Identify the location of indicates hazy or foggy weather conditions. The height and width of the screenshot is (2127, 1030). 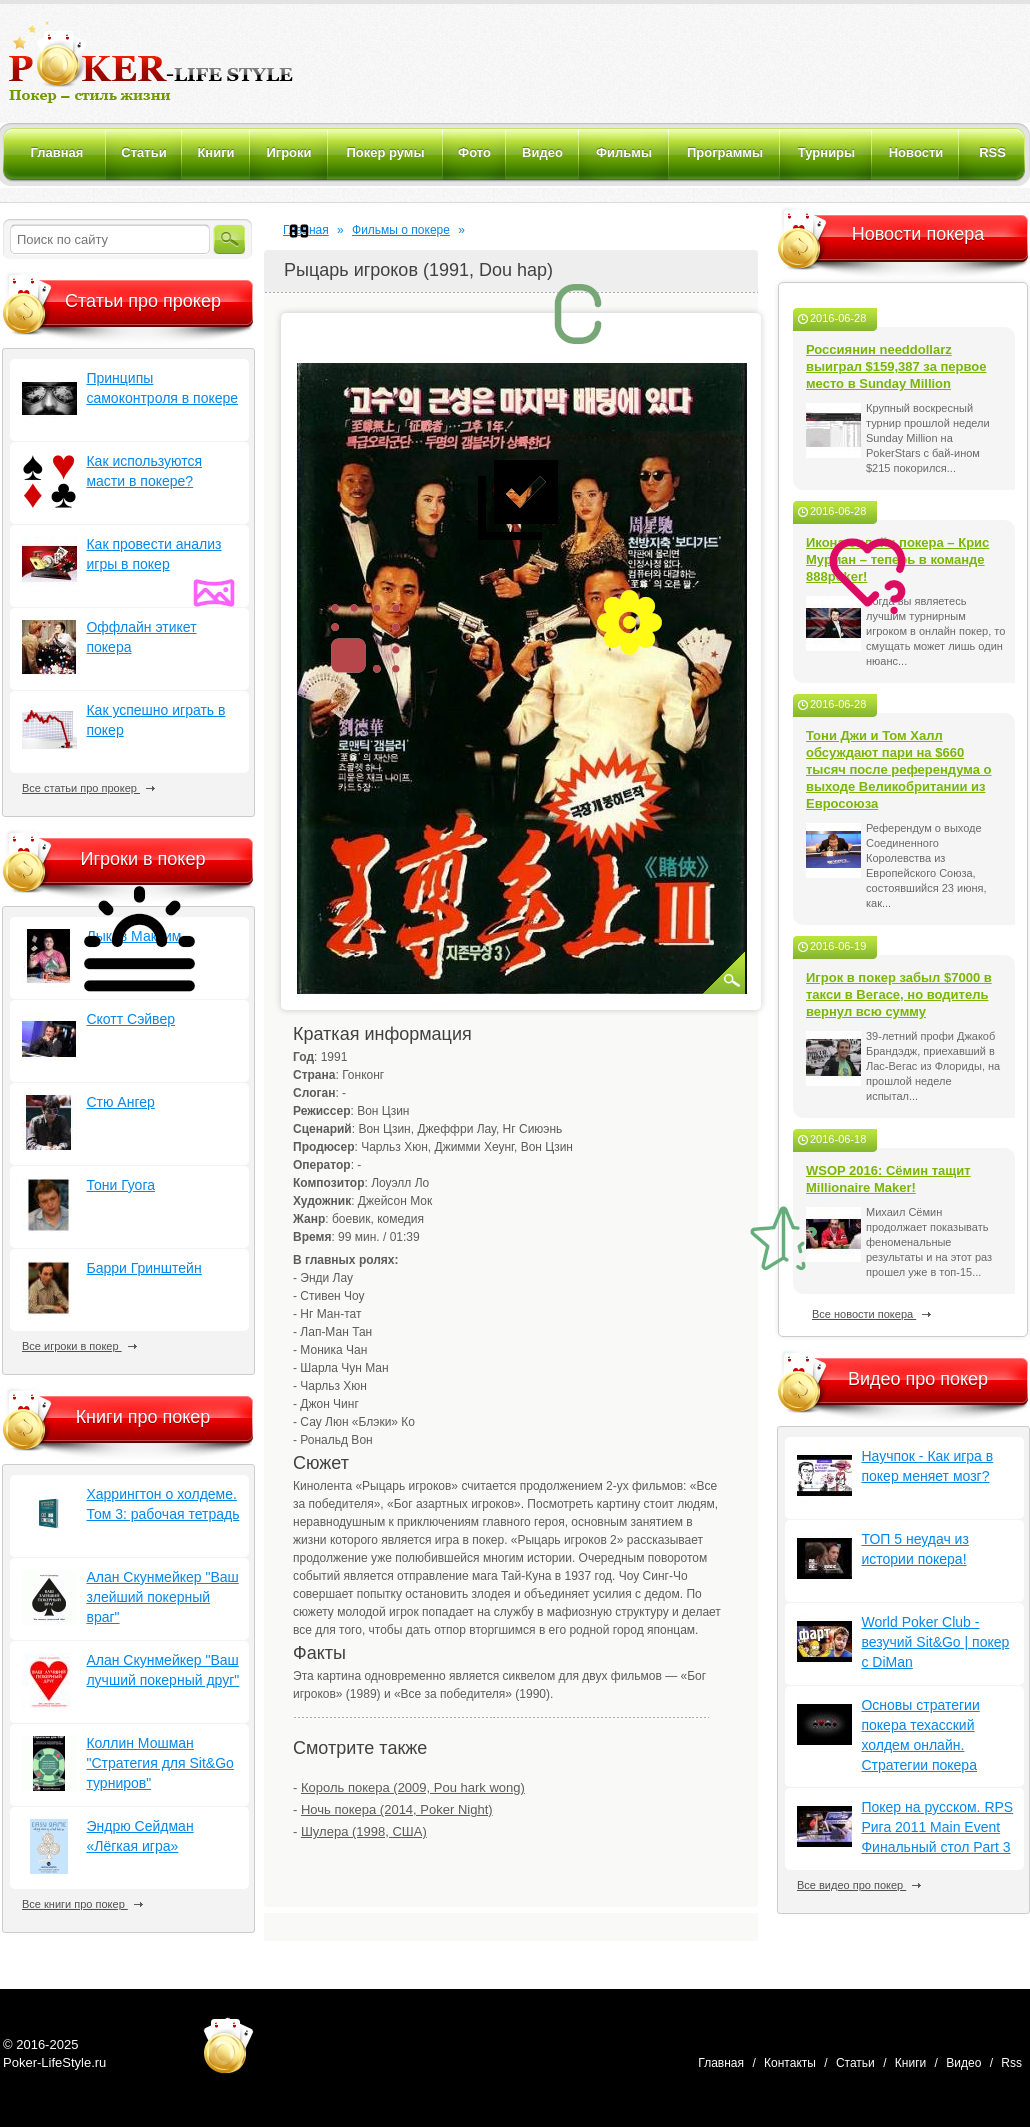
(139, 941).